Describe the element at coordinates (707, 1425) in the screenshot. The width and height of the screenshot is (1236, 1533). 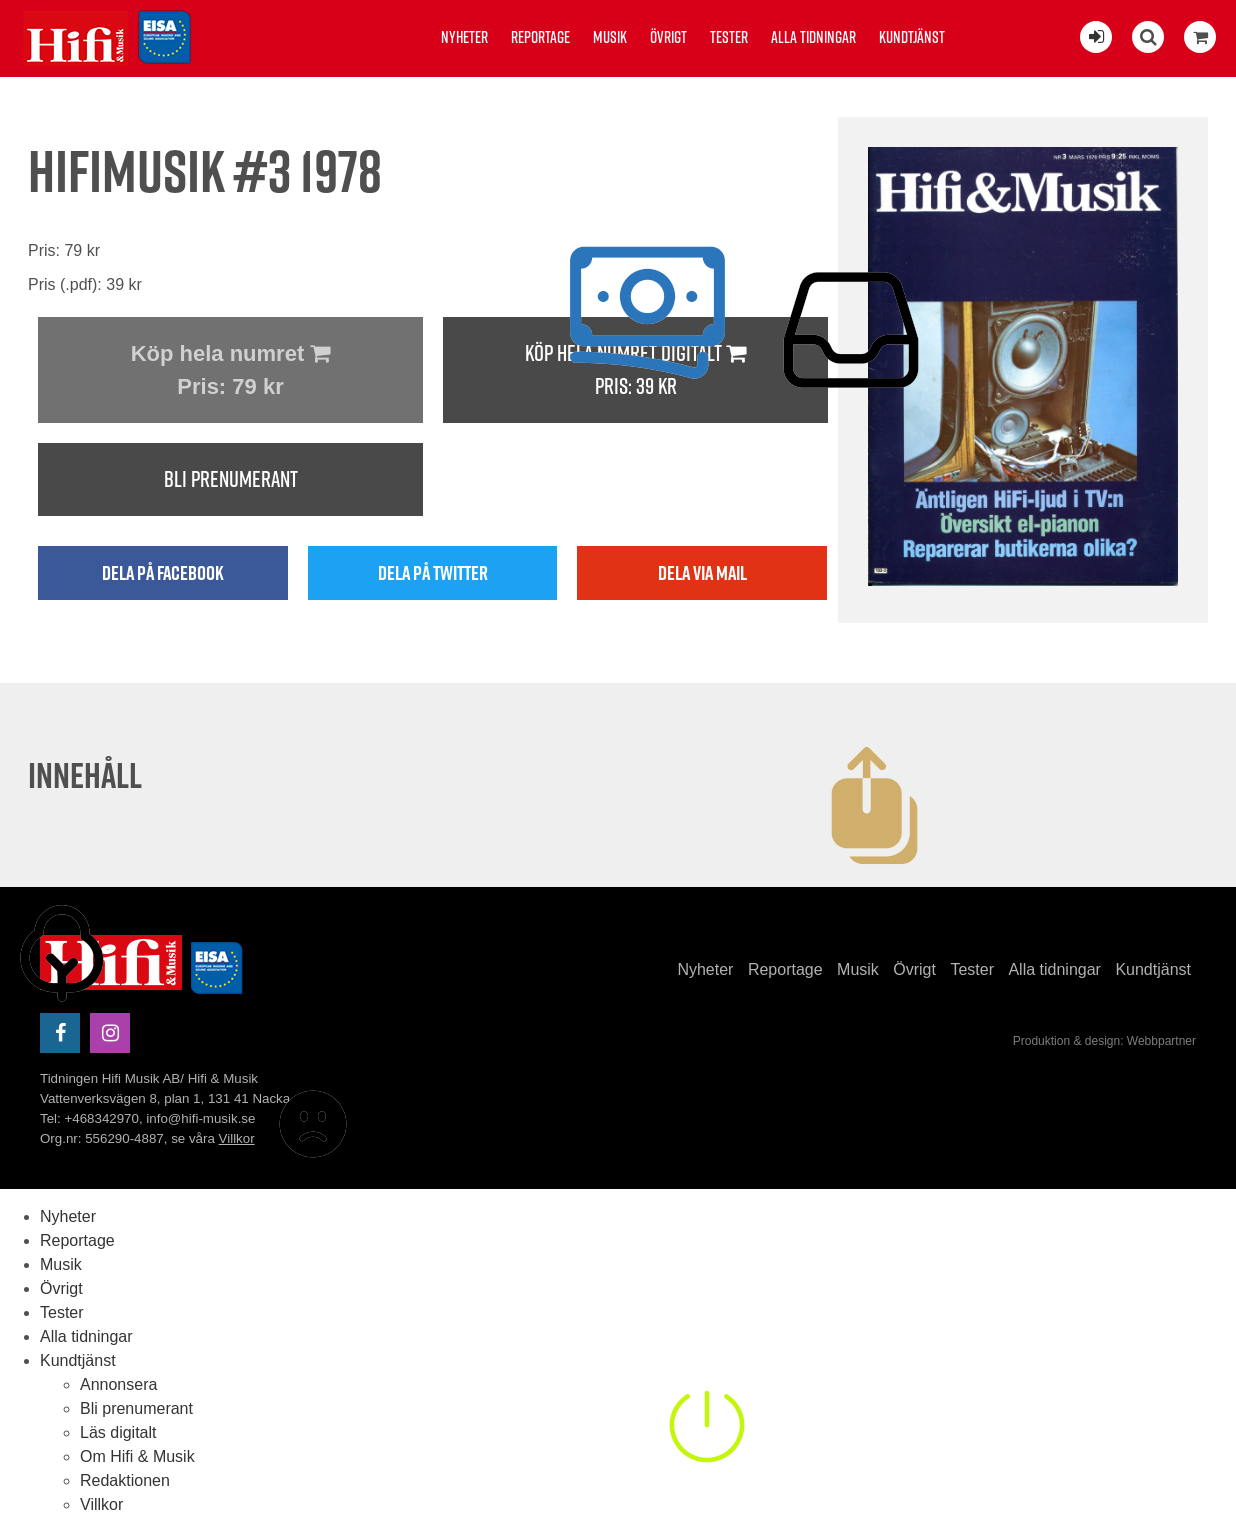
I see `turn off or shut down the device` at that location.